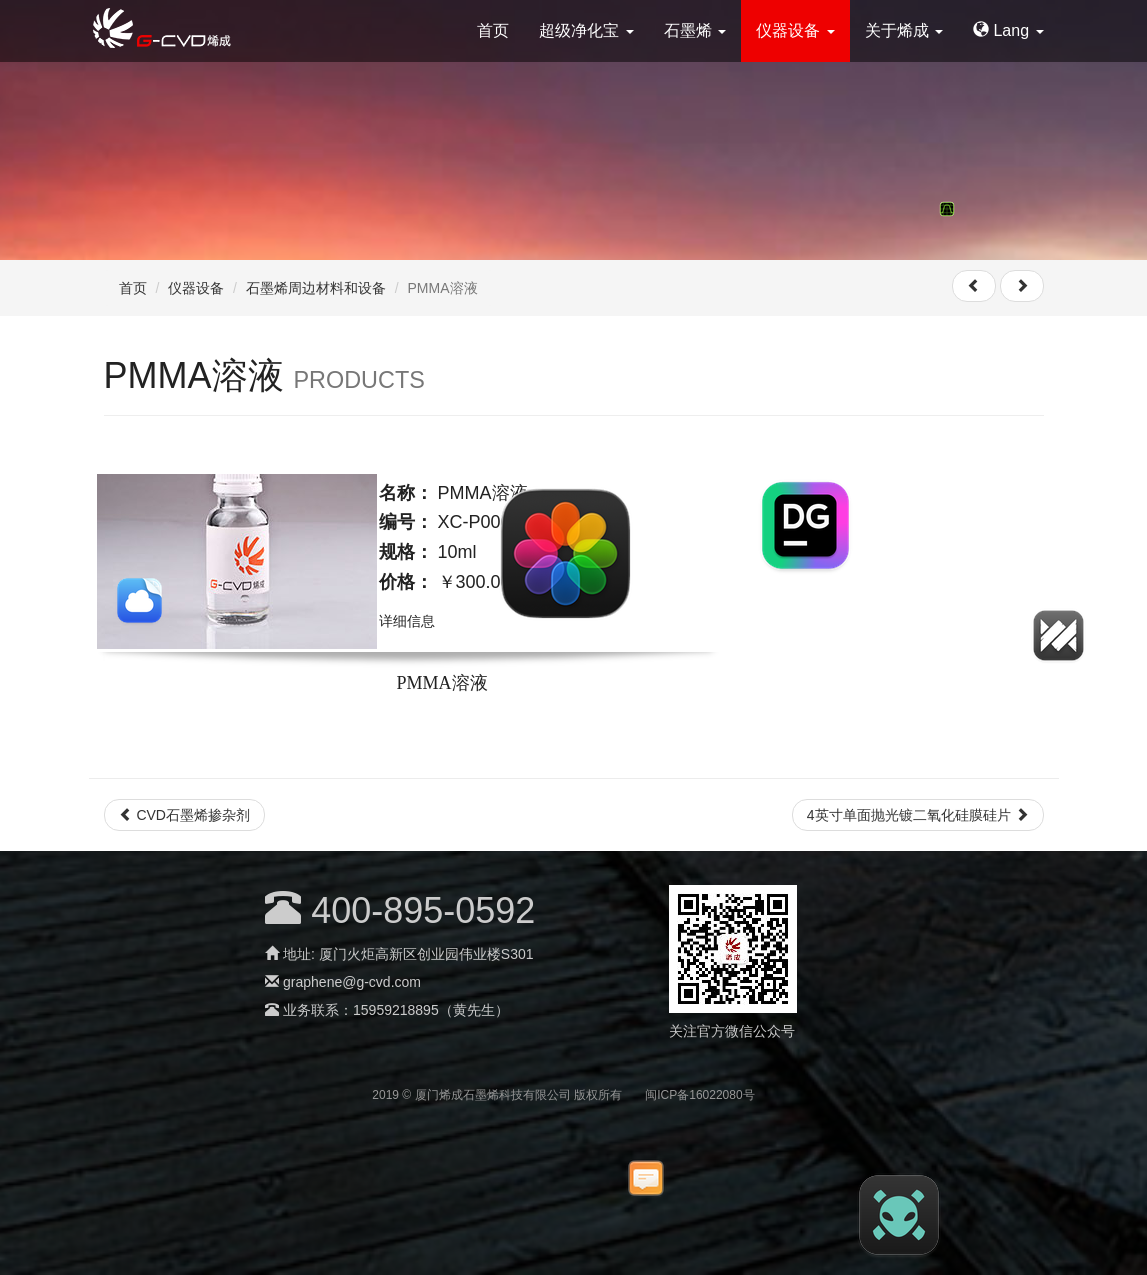 The width and height of the screenshot is (1147, 1275). I want to click on launch Dota Underlords game, so click(1058, 635).